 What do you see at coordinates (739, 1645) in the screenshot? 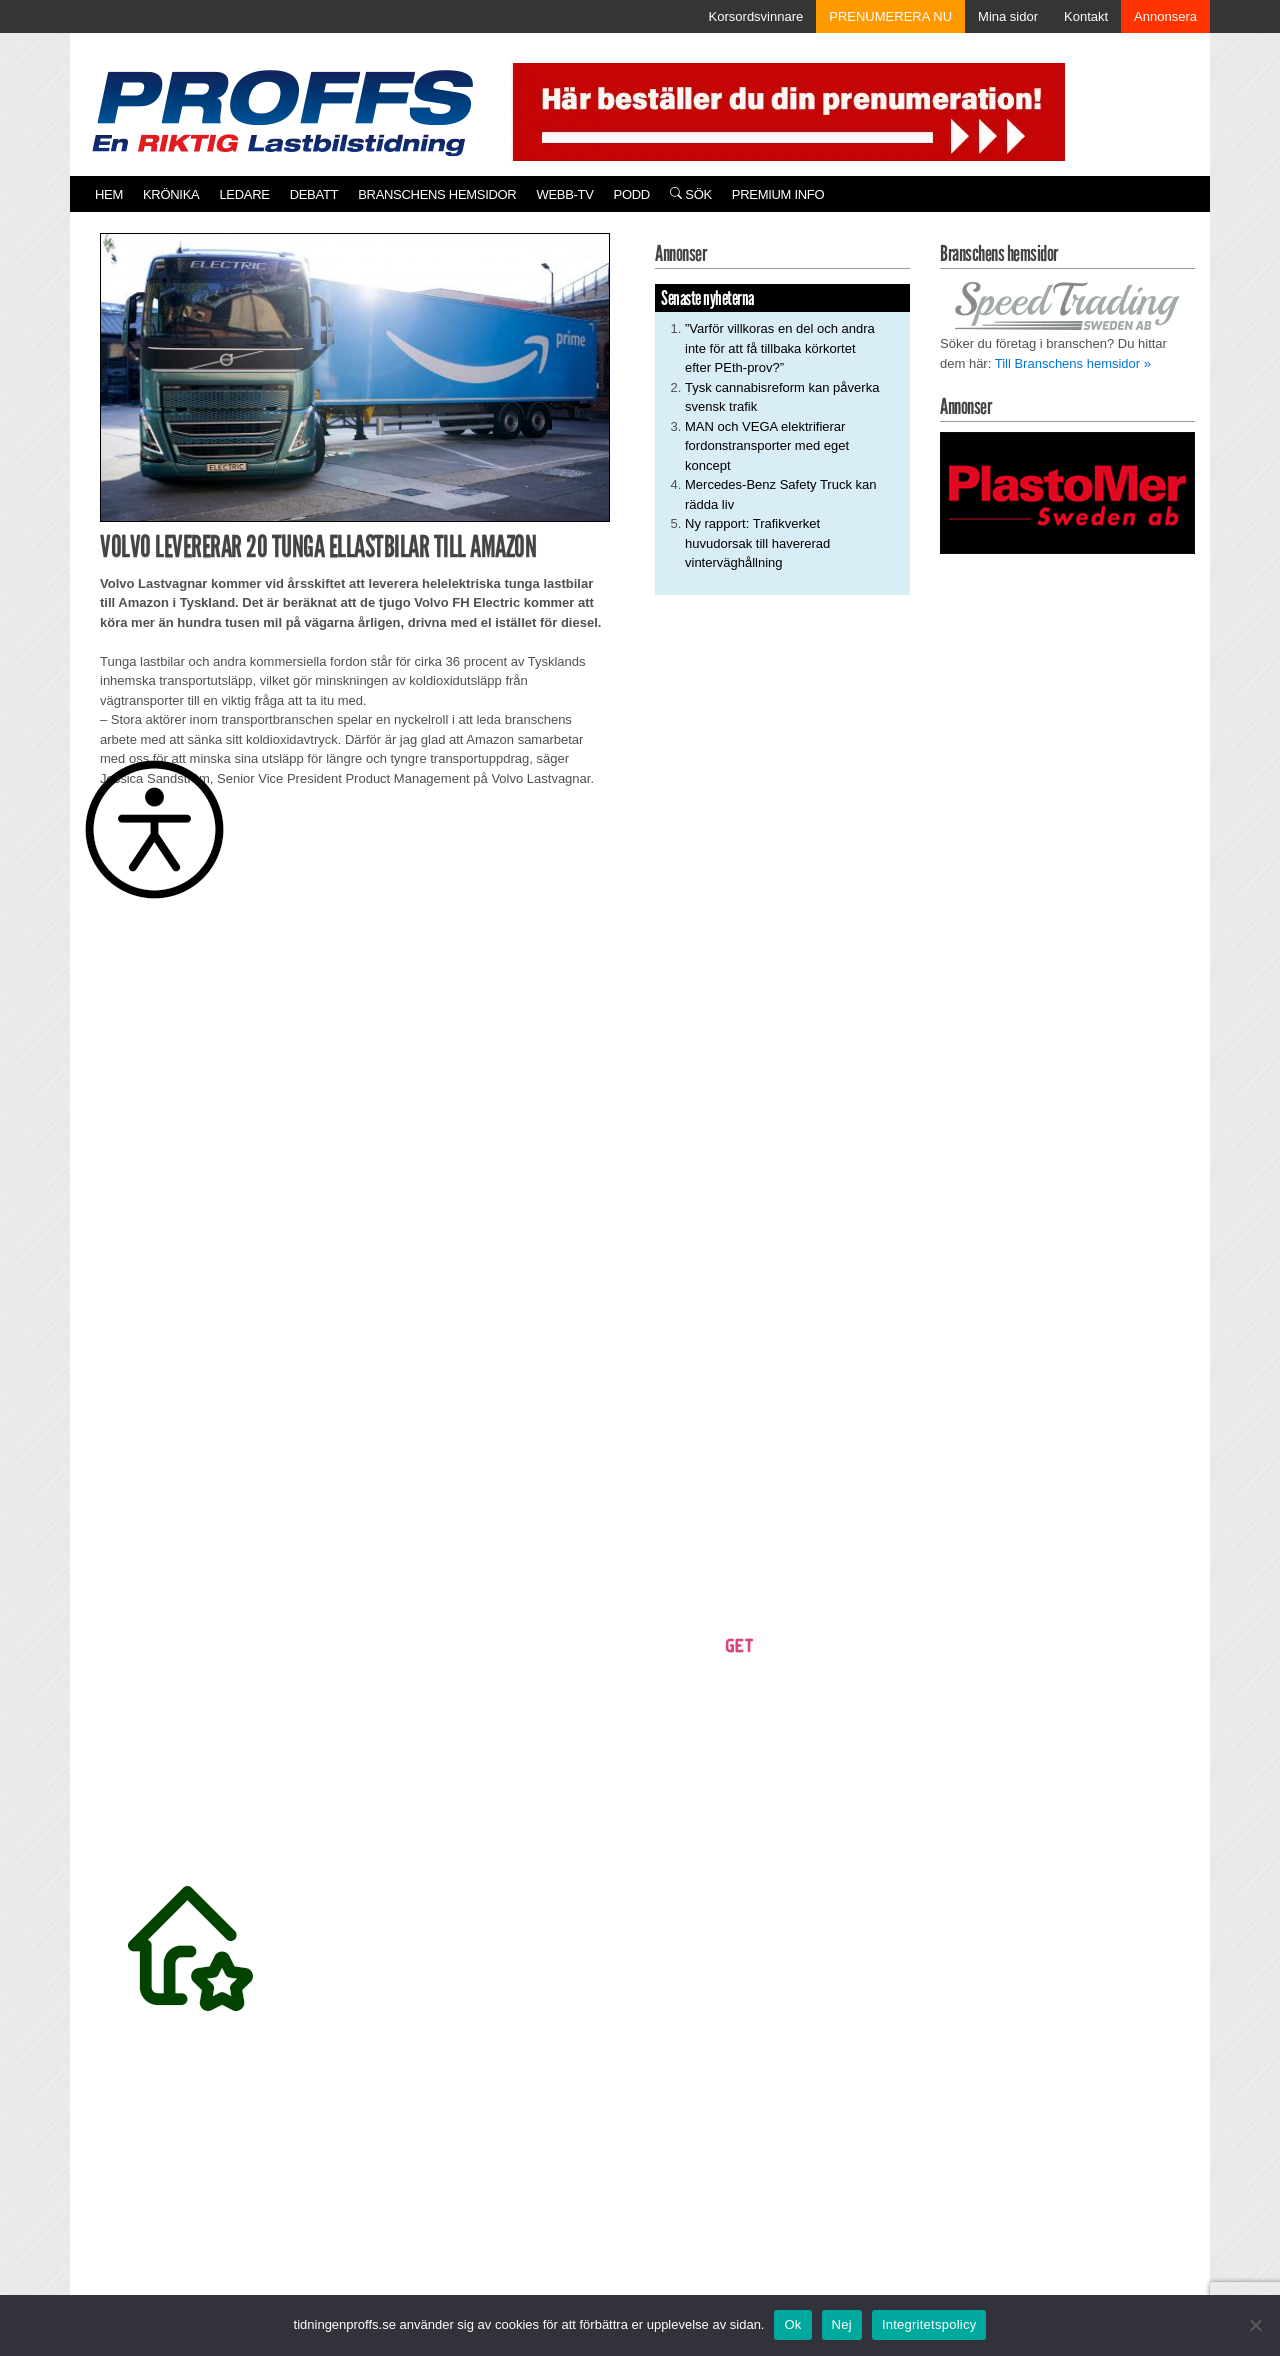
I see `indicates an HTTP GET request method` at bounding box center [739, 1645].